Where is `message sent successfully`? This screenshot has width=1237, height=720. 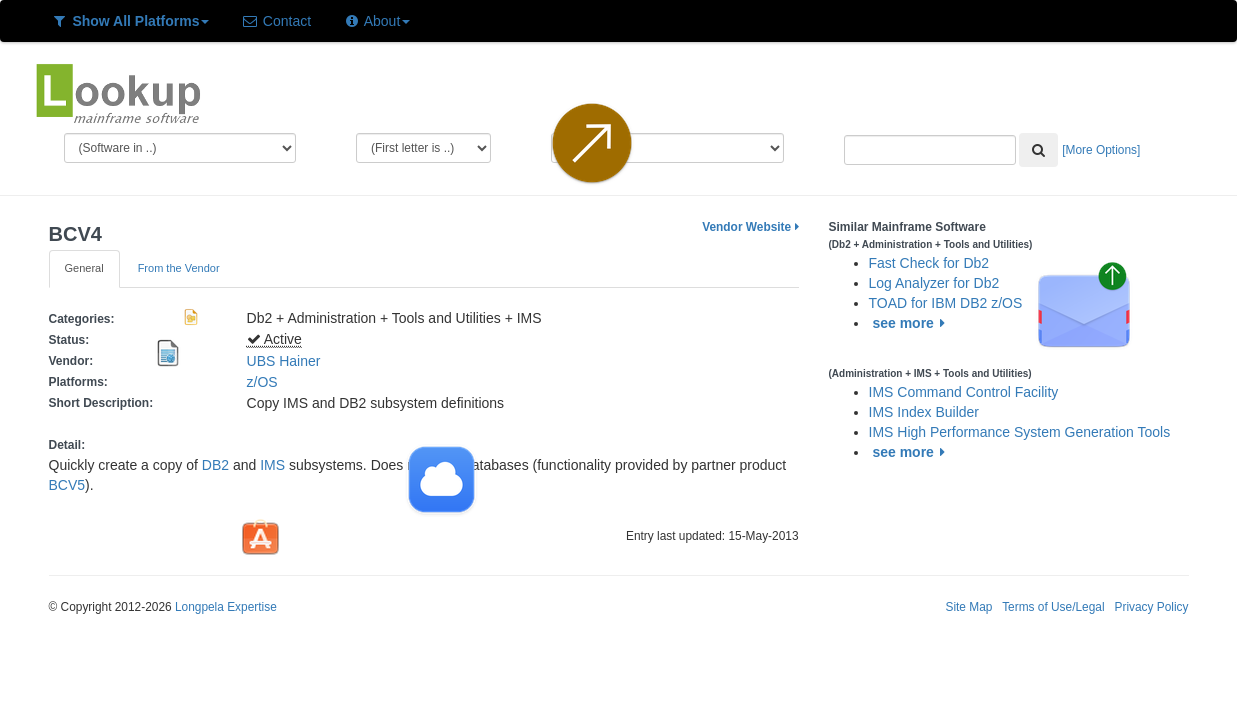
message sent successfully is located at coordinates (1084, 311).